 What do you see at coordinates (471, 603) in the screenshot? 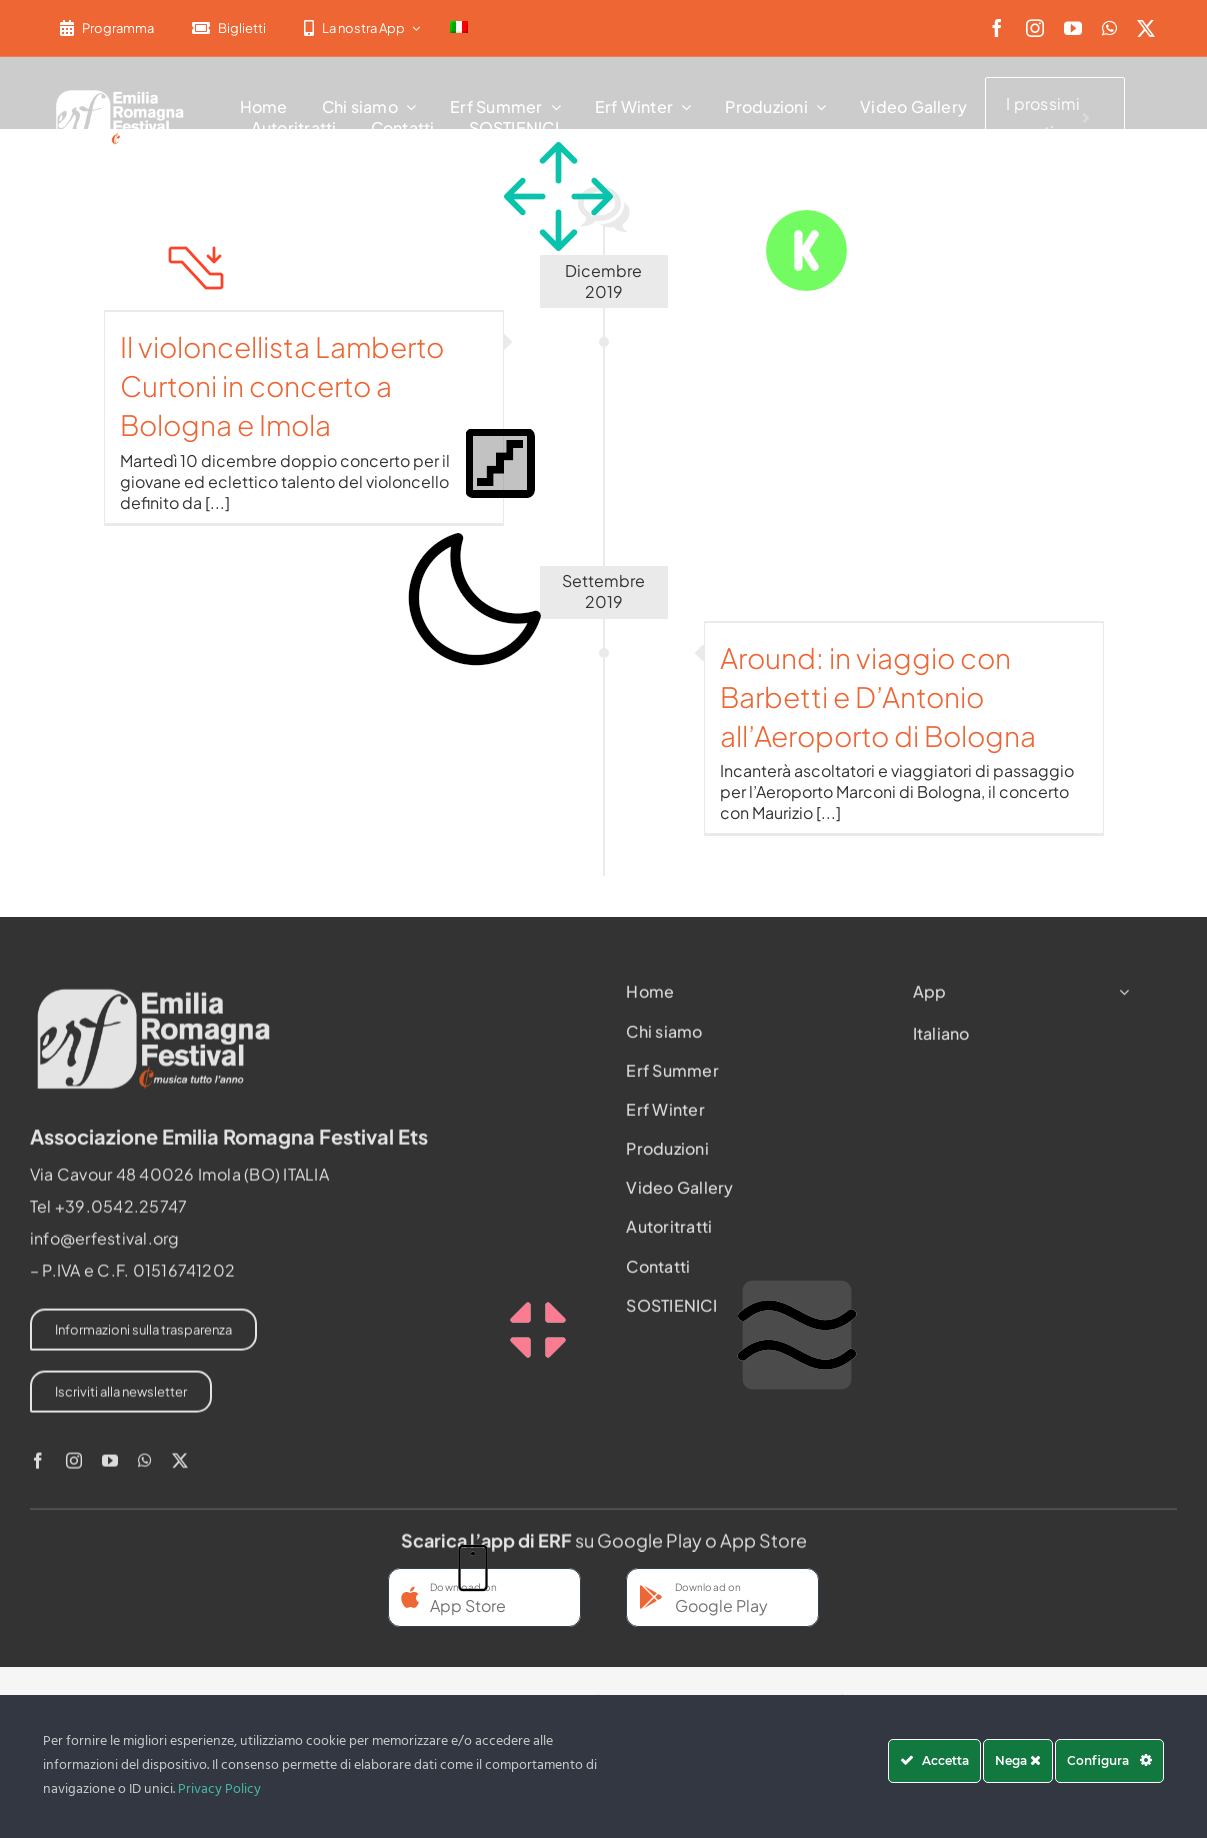
I see `toggle dark mode or night theme` at bounding box center [471, 603].